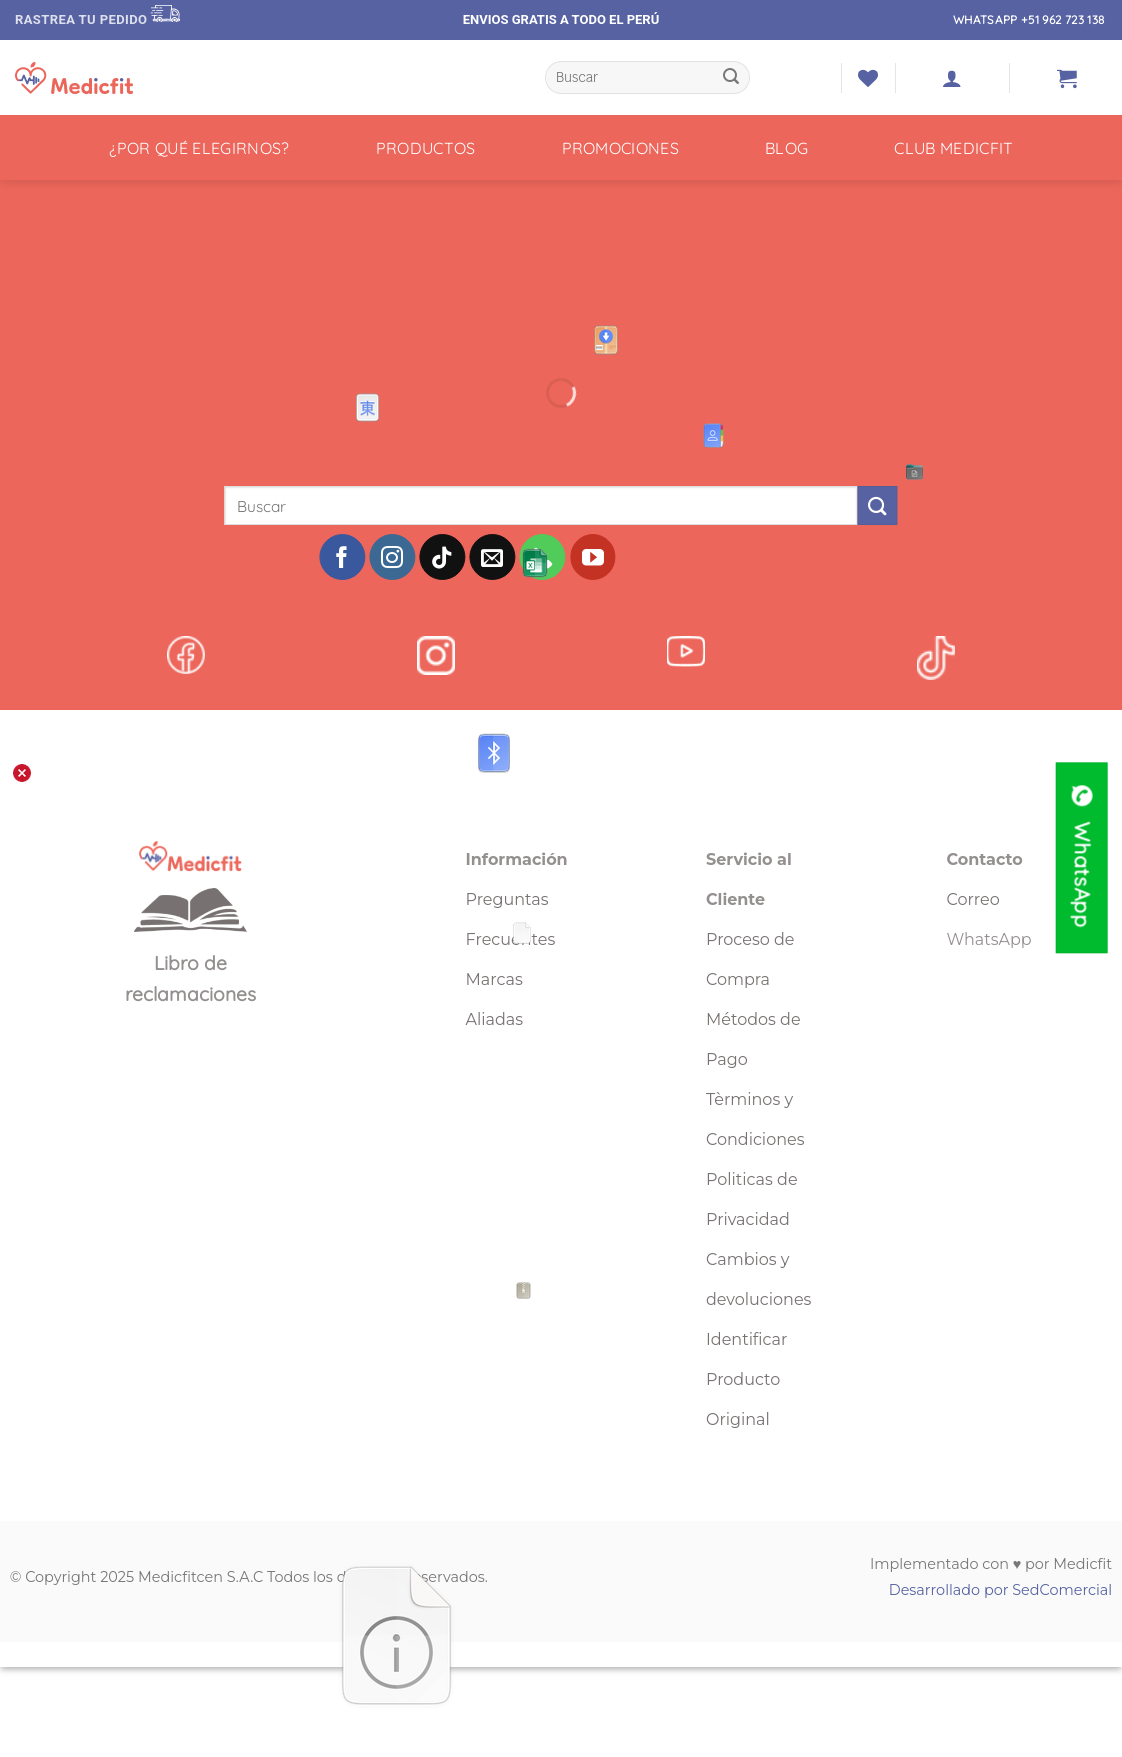 Image resolution: width=1122 pixels, height=1757 pixels. I want to click on downloading a software package, so click(606, 340).